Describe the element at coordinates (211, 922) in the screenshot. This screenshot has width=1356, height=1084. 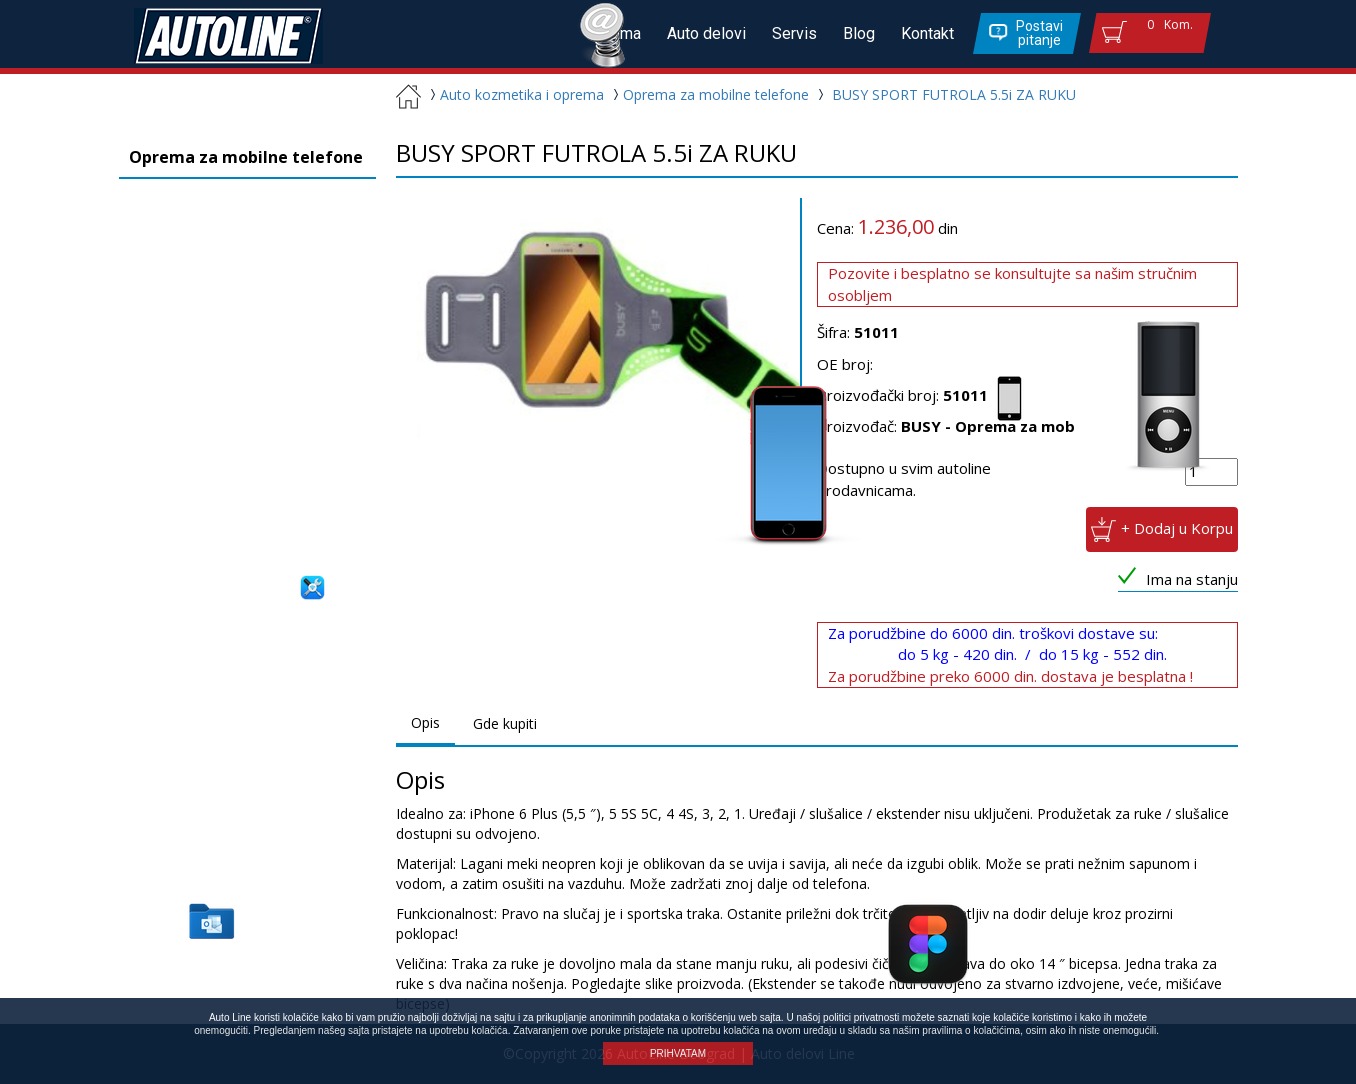
I see `open folder containing microsoft outlook files` at that location.